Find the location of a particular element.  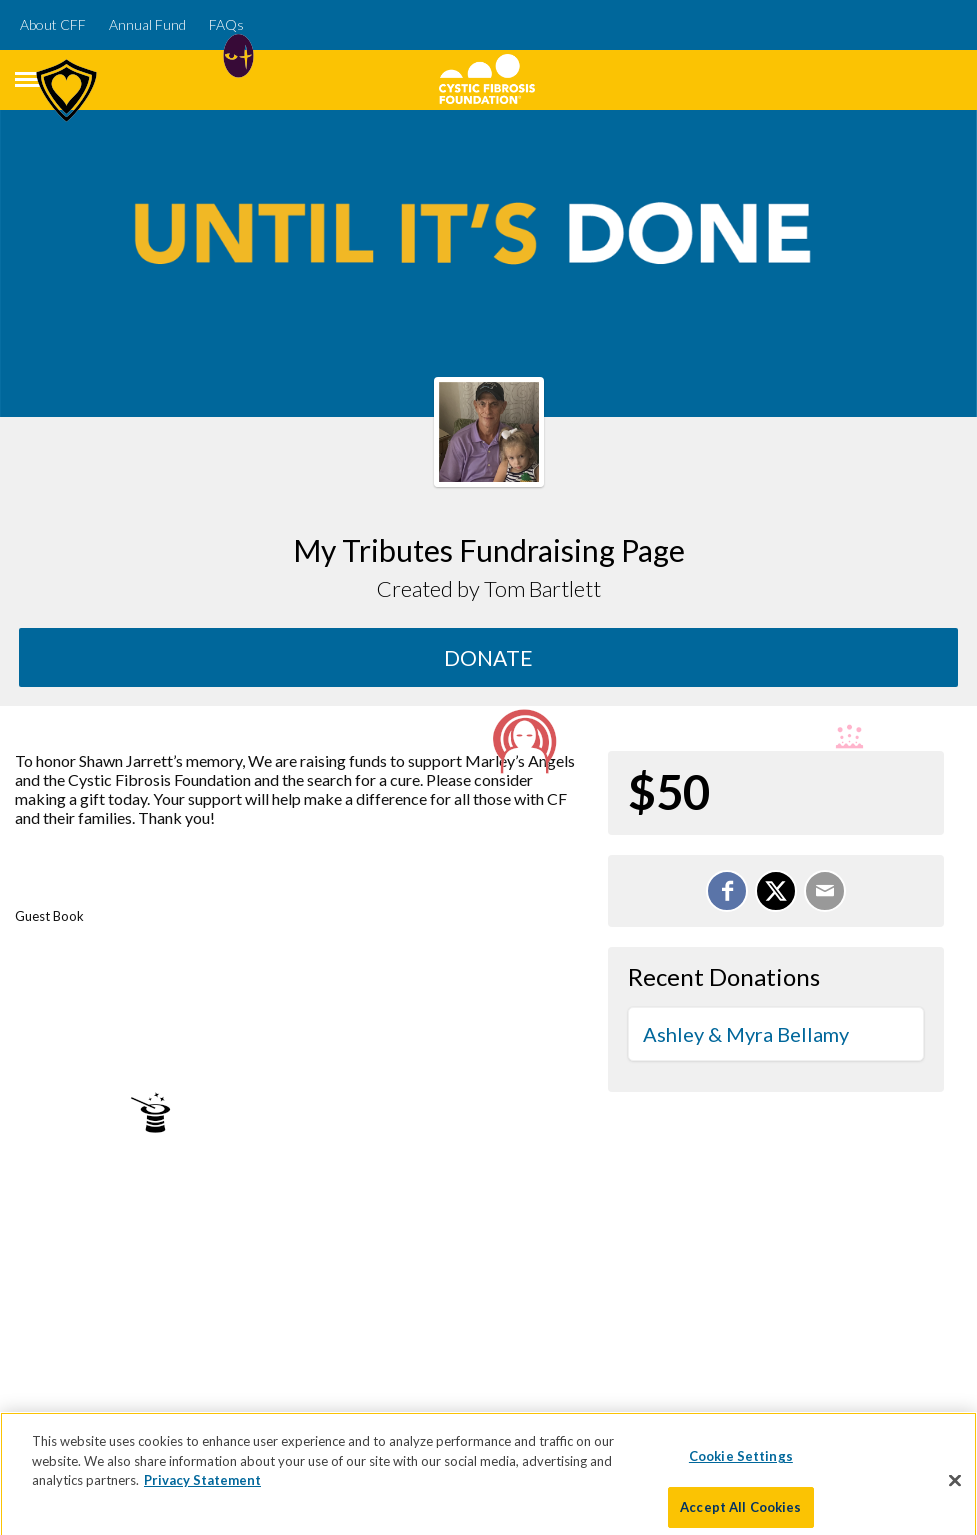

indicates lava or molten terrain hazard is located at coordinates (849, 736).